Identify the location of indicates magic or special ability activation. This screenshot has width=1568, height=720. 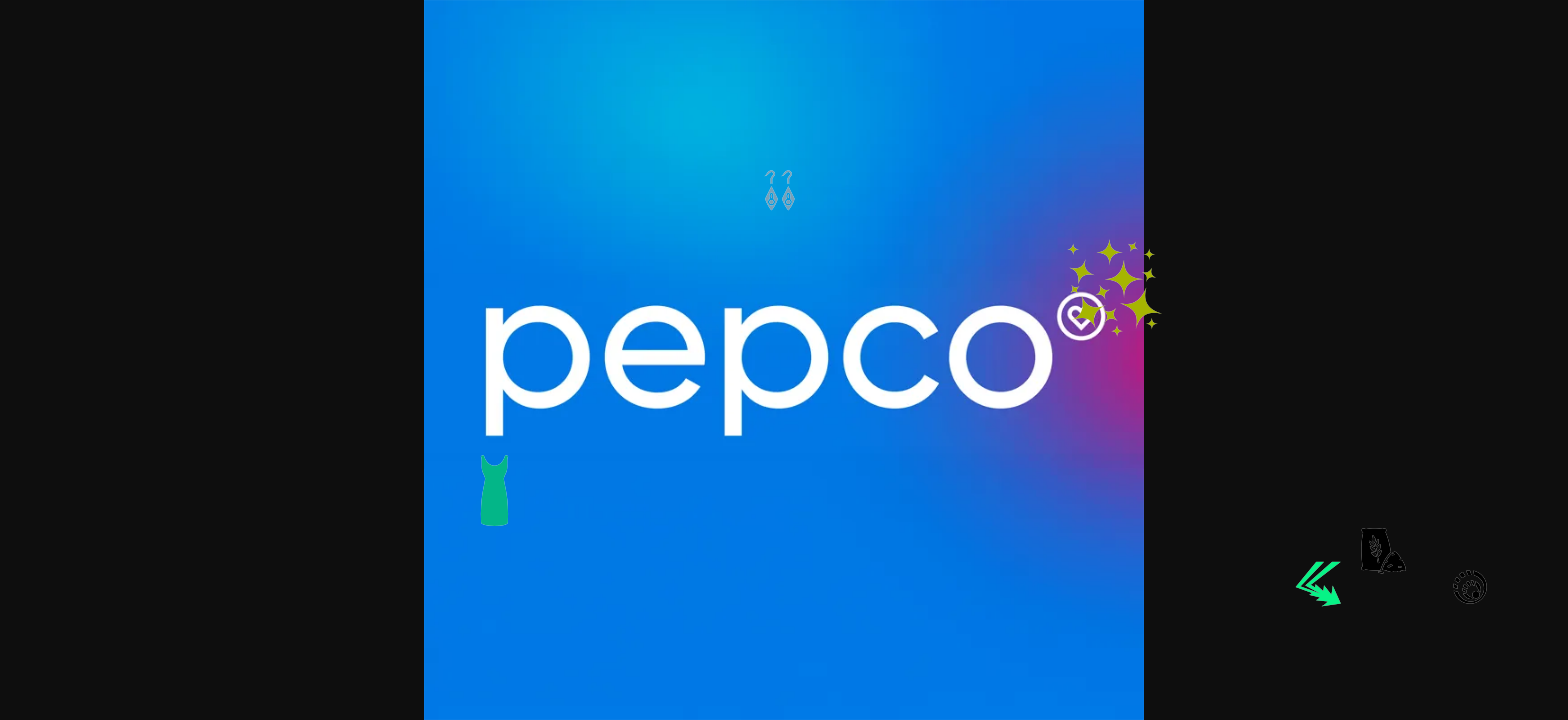
(1113, 287).